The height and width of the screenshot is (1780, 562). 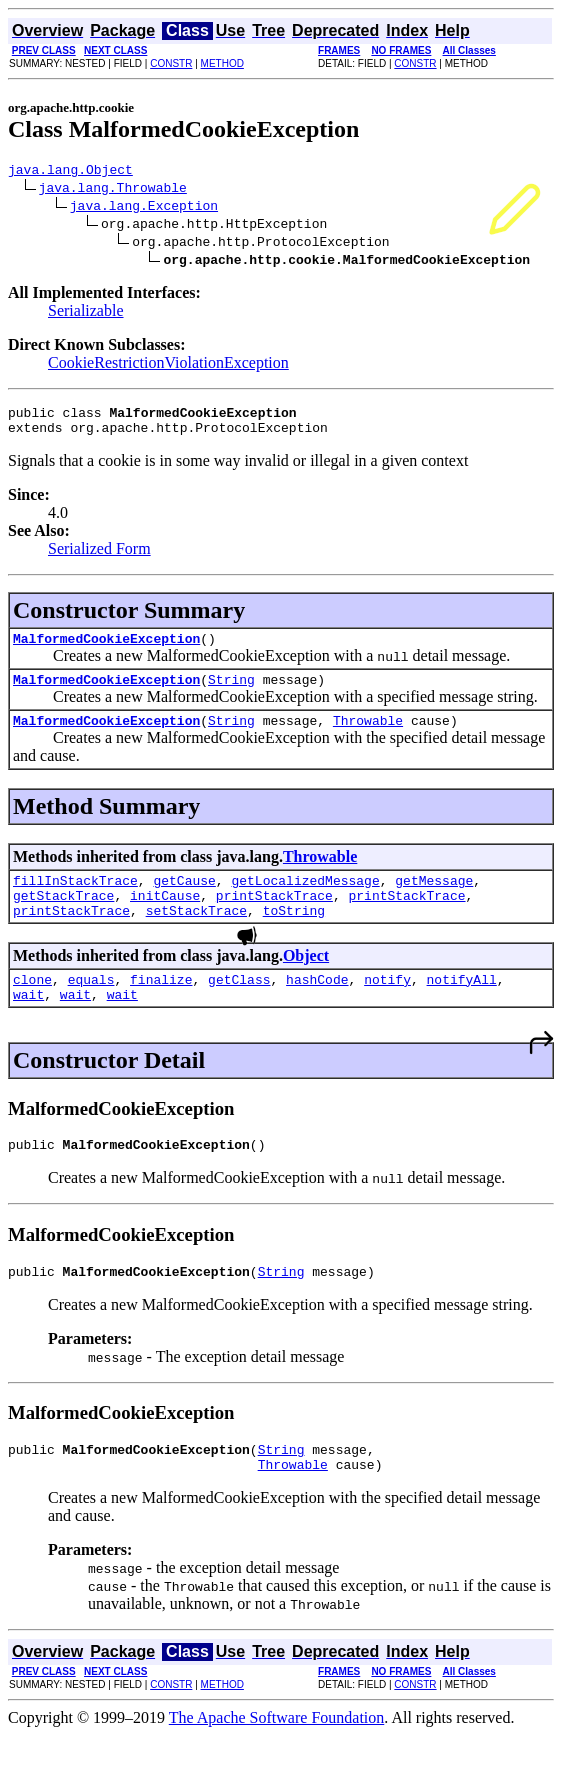 What do you see at coordinates (541, 1042) in the screenshot?
I see `share or forward content` at bounding box center [541, 1042].